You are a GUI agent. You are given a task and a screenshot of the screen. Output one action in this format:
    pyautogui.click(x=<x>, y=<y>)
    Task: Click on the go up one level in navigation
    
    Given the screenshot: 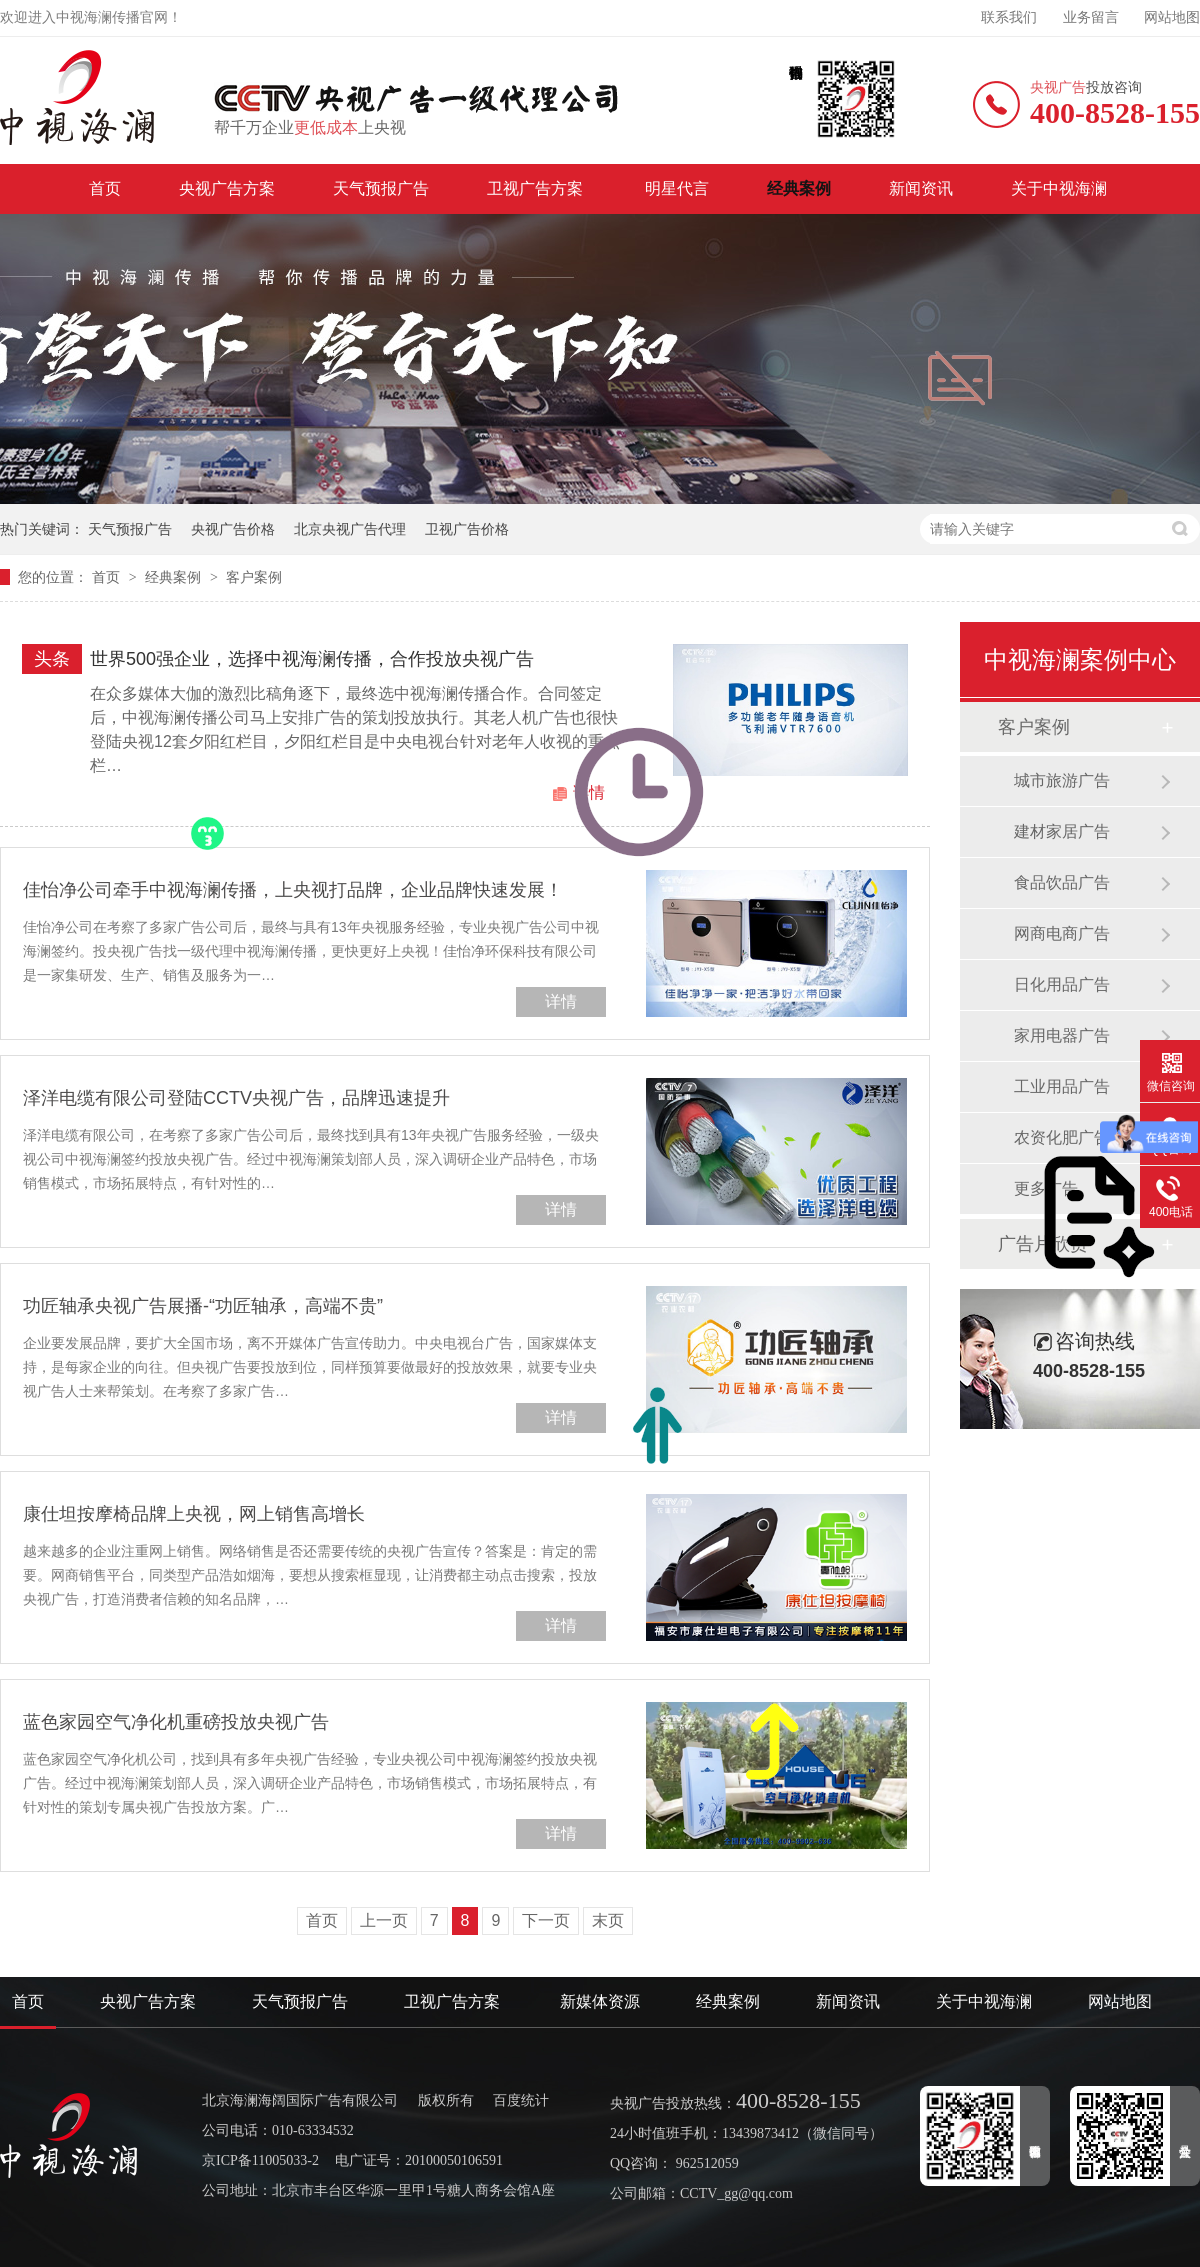 What is the action you would take?
    pyautogui.click(x=774, y=1741)
    